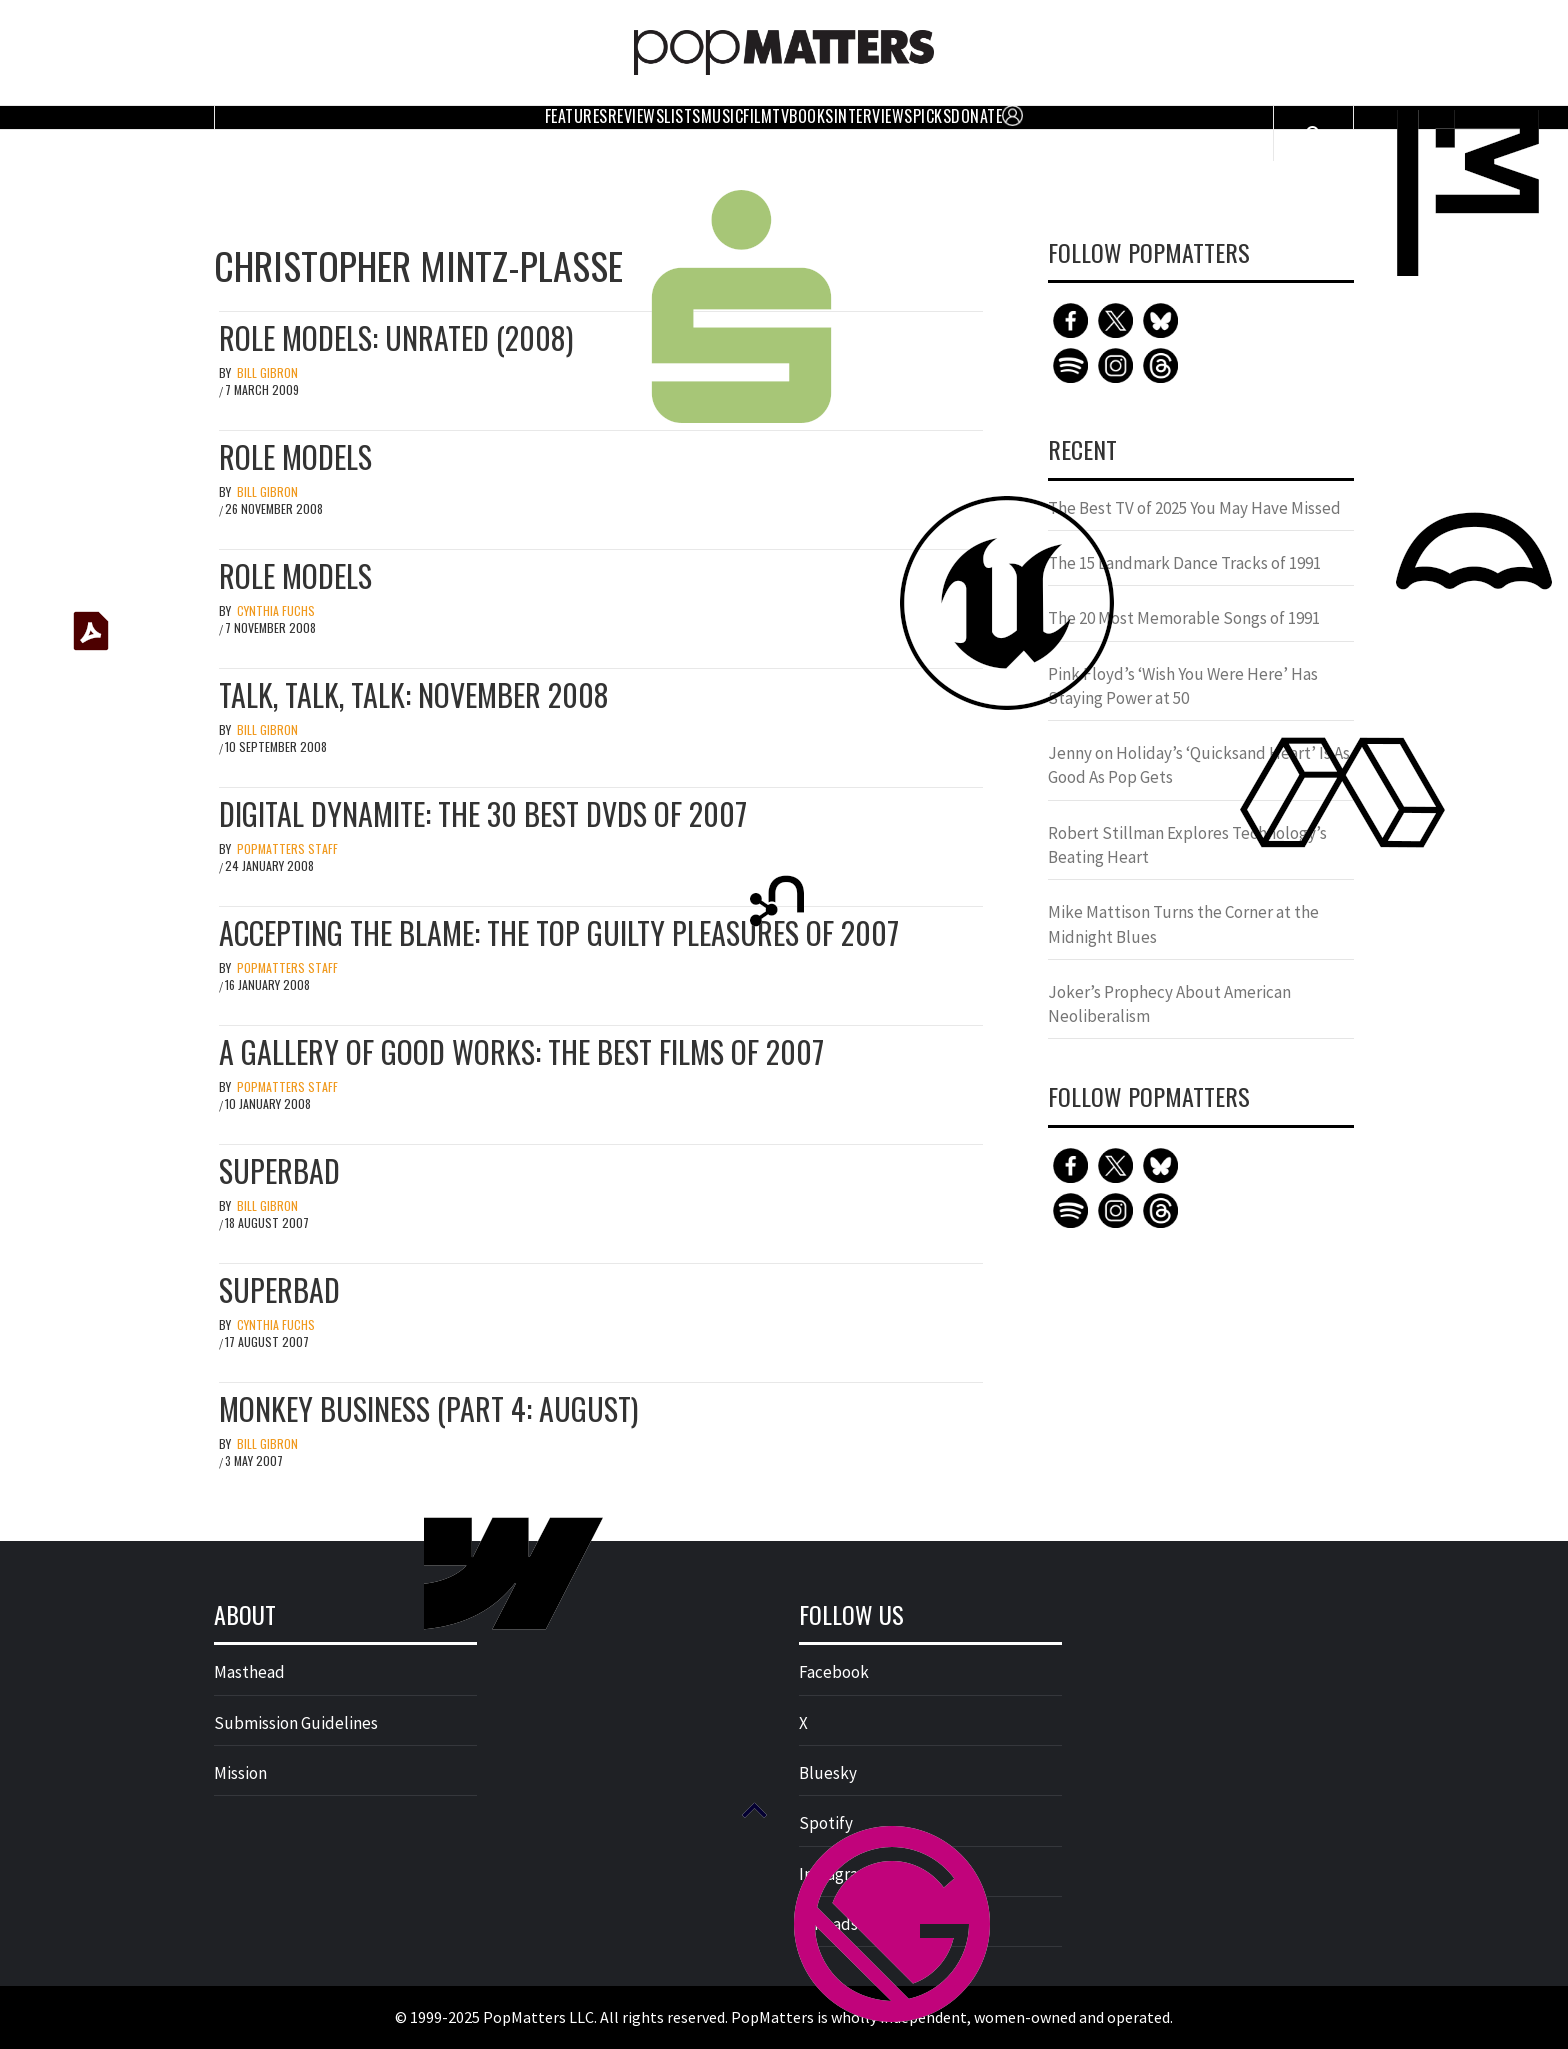 The width and height of the screenshot is (1568, 2049). I want to click on open Webflow website or application, so click(513, 1573).